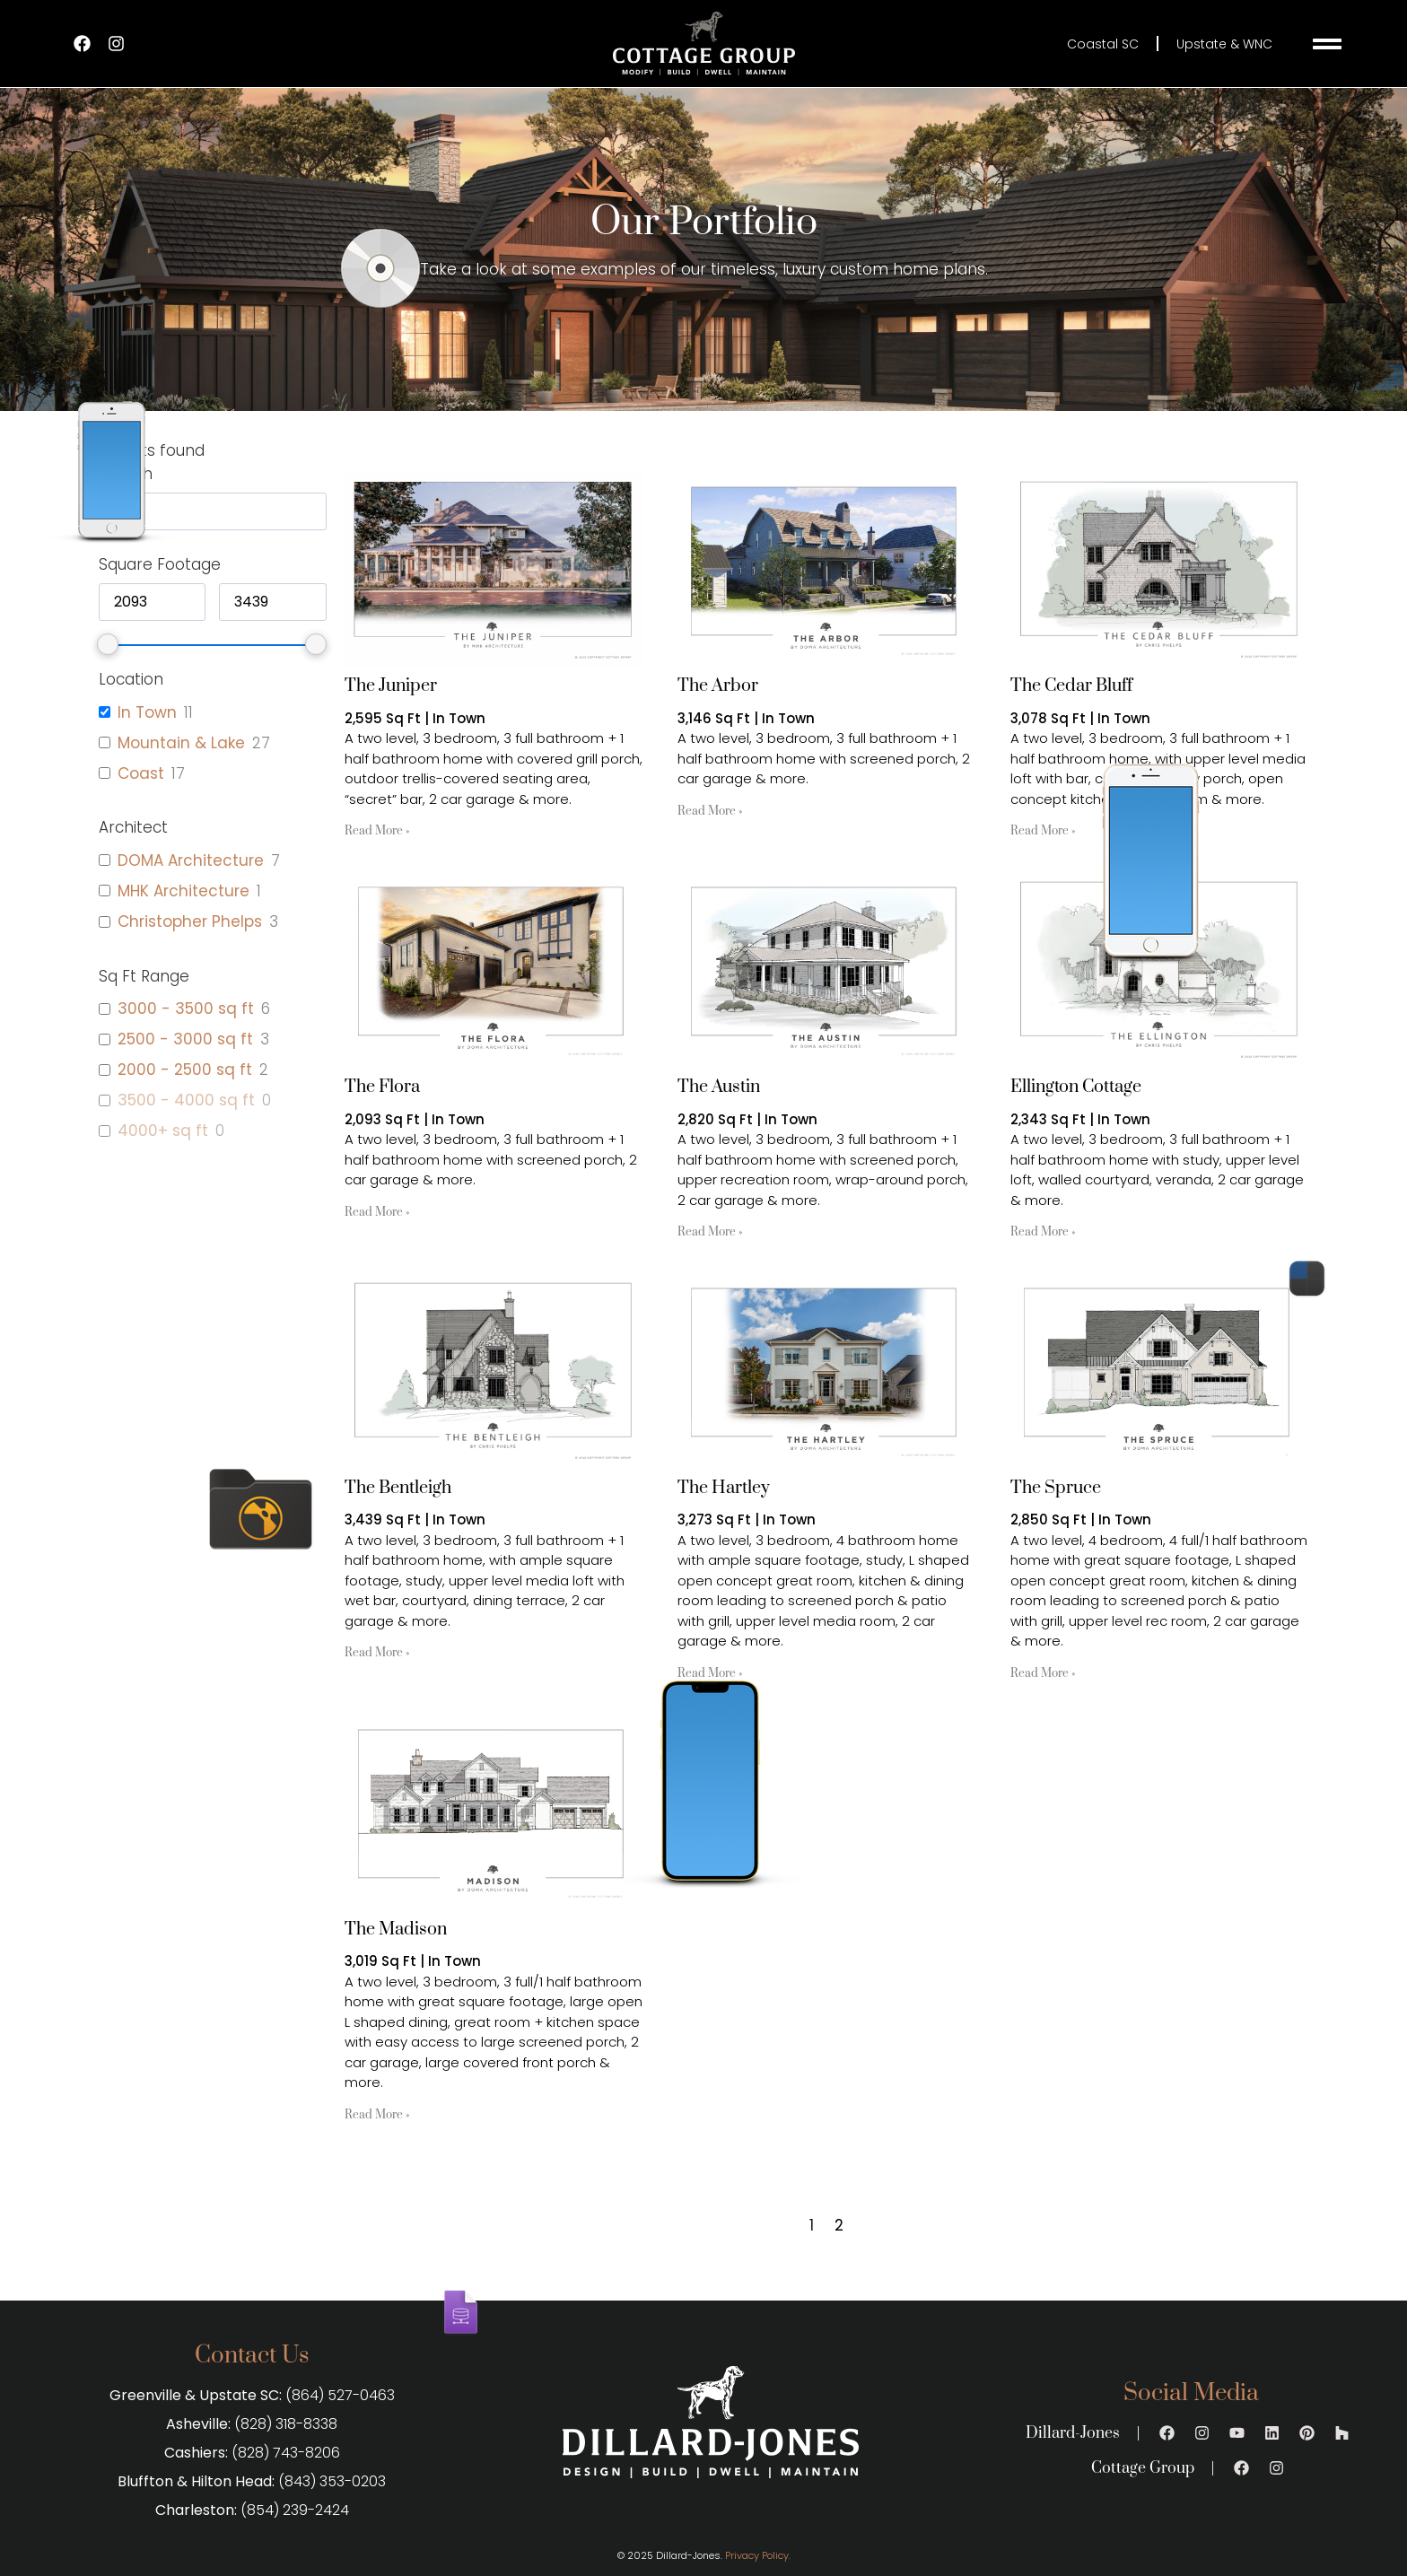 The height and width of the screenshot is (2576, 1407). I want to click on iPhone 7 device icon for system identification, so click(1150, 863).